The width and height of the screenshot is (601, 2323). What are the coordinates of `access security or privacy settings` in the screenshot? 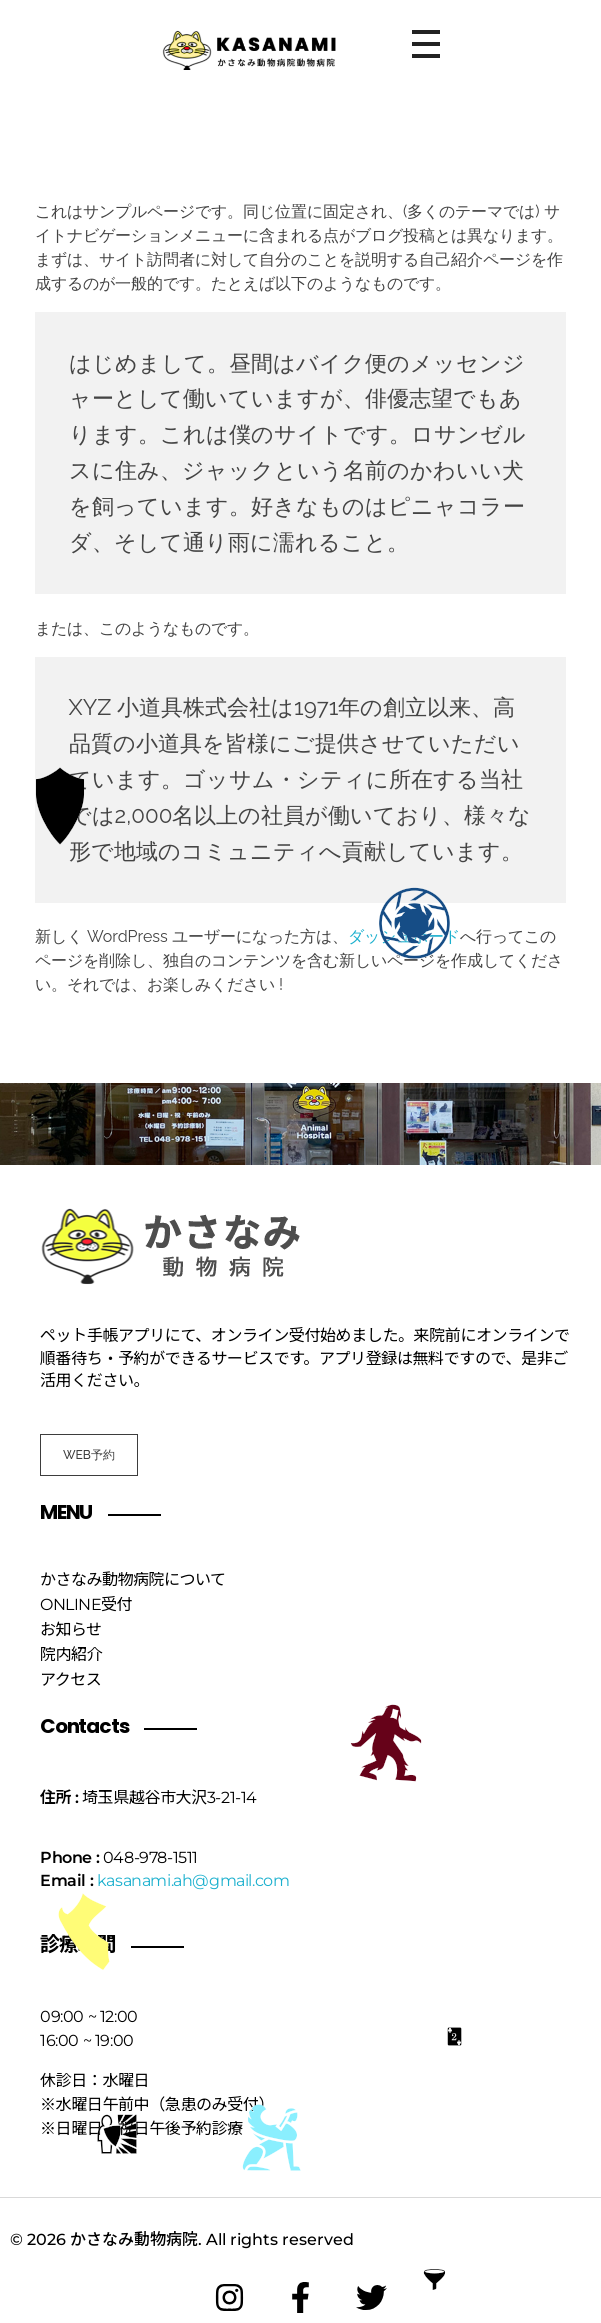 It's located at (60, 806).